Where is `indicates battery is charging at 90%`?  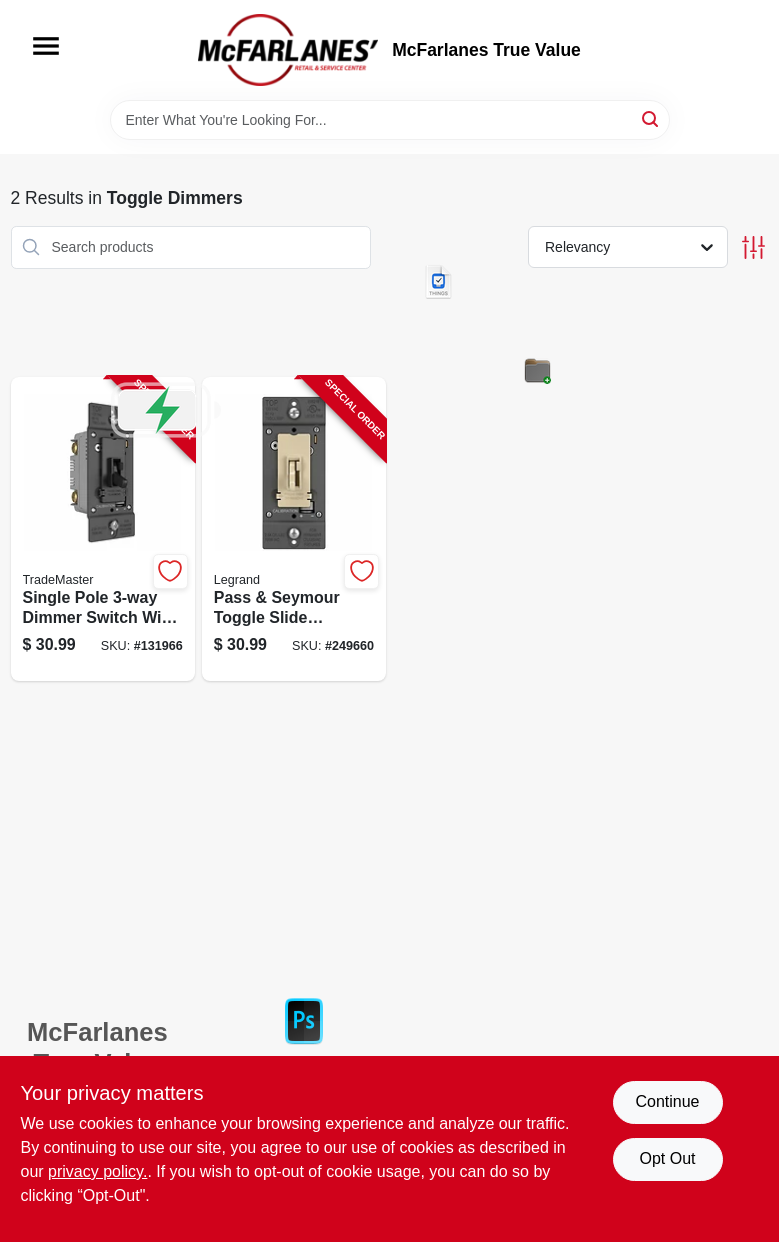
indicates battery is charging at 90% is located at coordinates (166, 410).